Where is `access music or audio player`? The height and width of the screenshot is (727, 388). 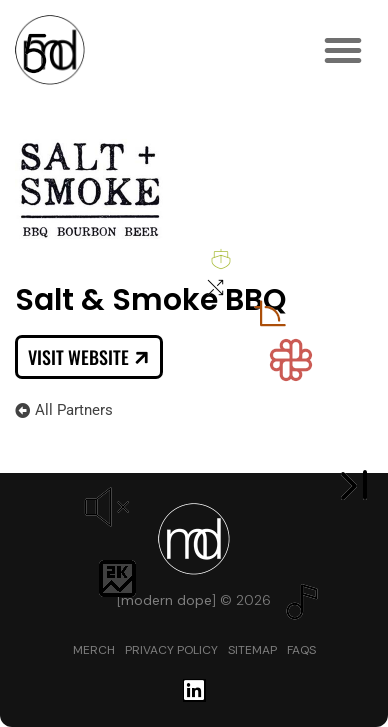
access music or audio player is located at coordinates (302, 601).